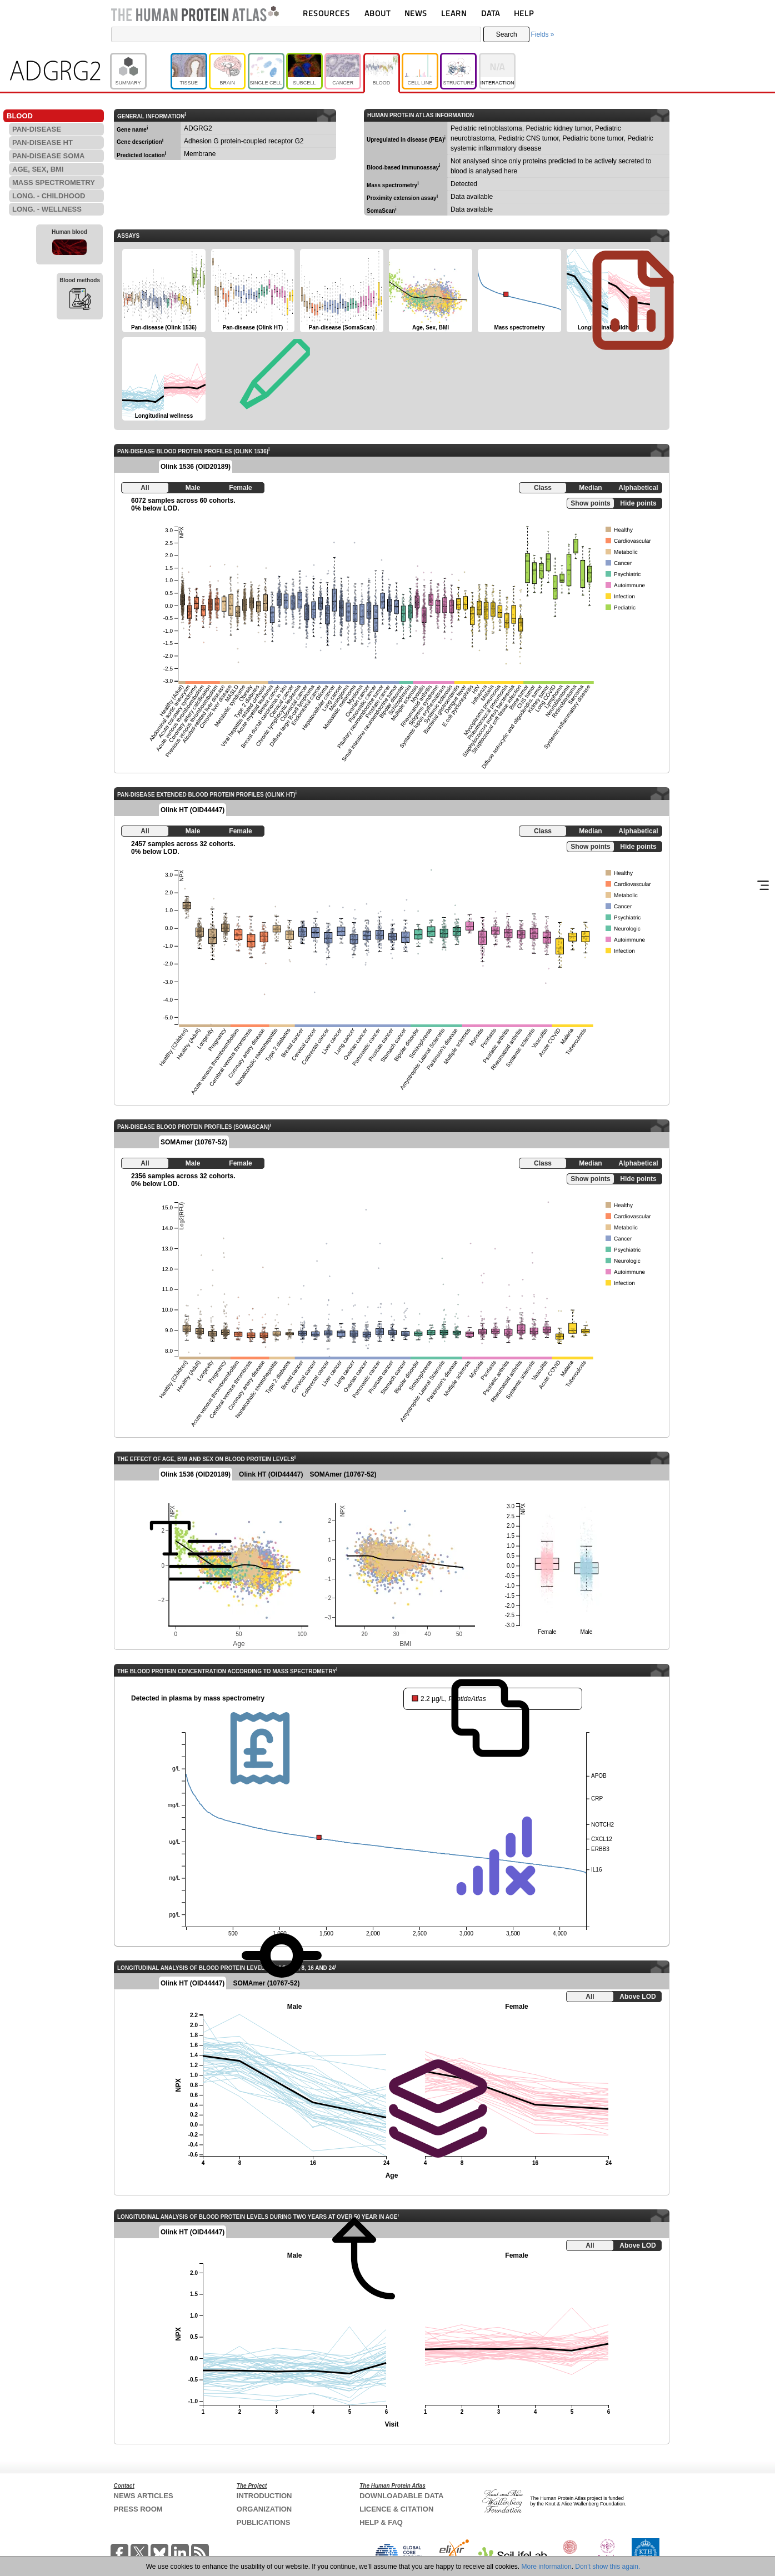 The height and width of the screenshot is (2576, 775). I want to click on view report or analytics file, so click(633, 300).